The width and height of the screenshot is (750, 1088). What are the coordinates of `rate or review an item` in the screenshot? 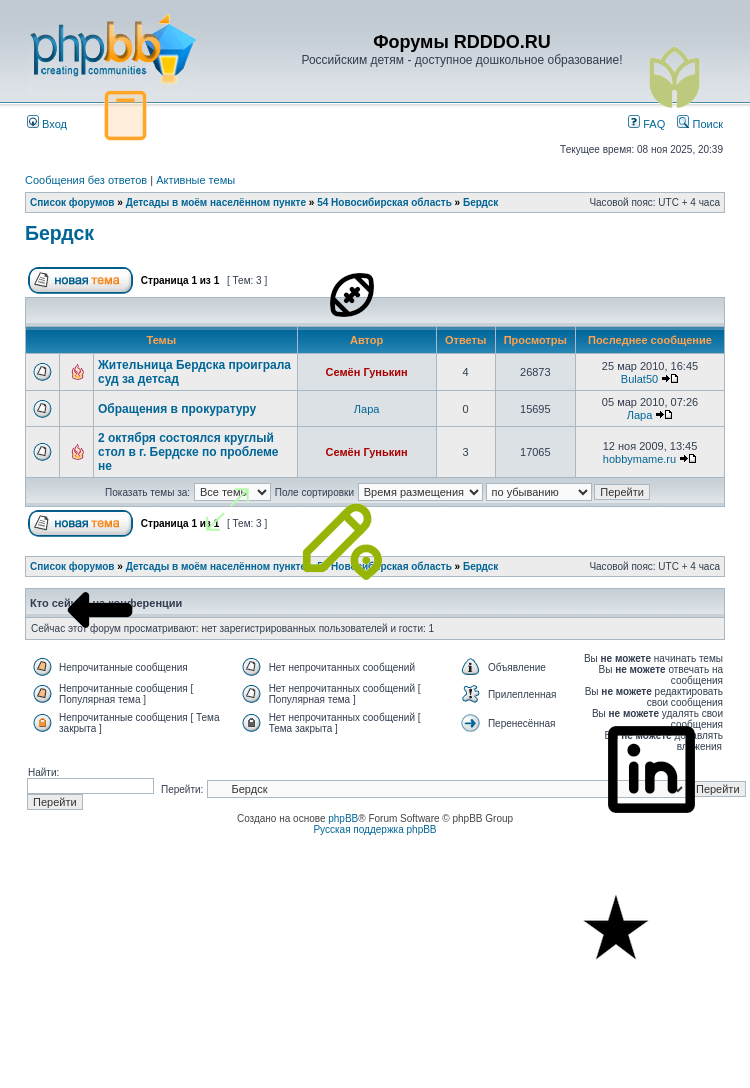 It's located at (616, 927).